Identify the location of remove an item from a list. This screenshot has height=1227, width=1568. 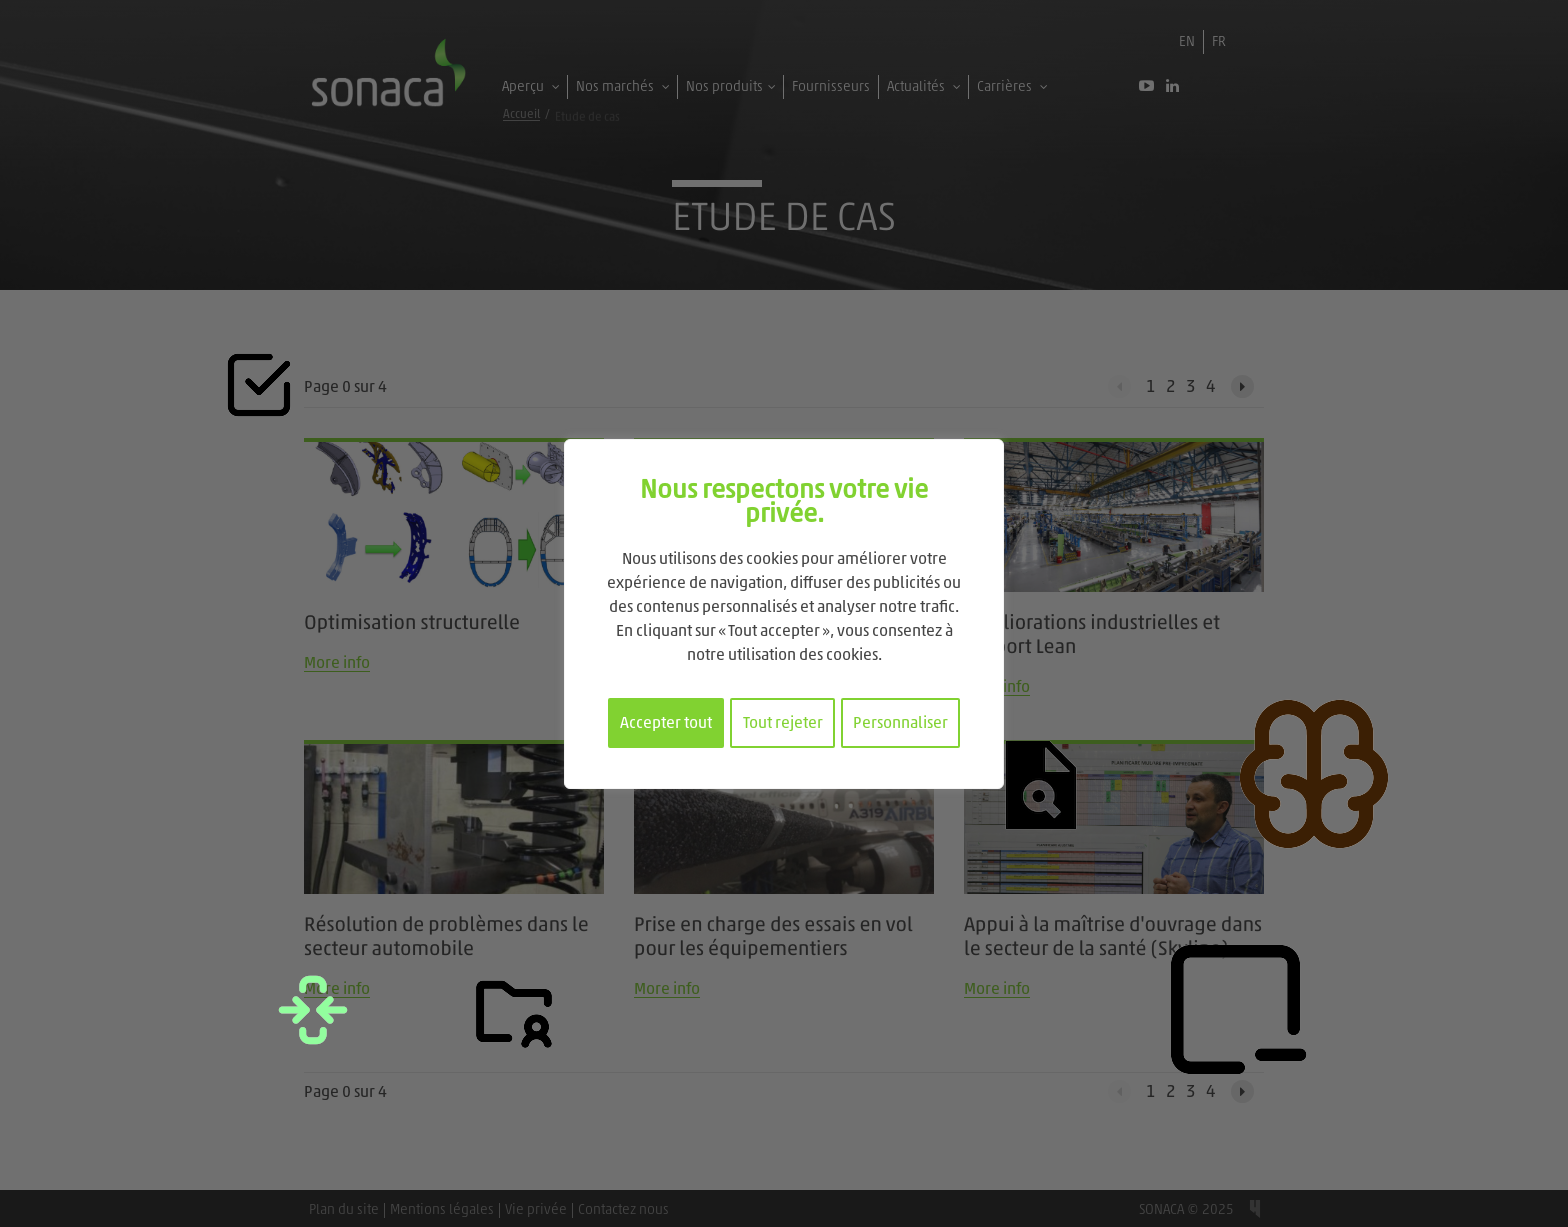
(1235, 1009).